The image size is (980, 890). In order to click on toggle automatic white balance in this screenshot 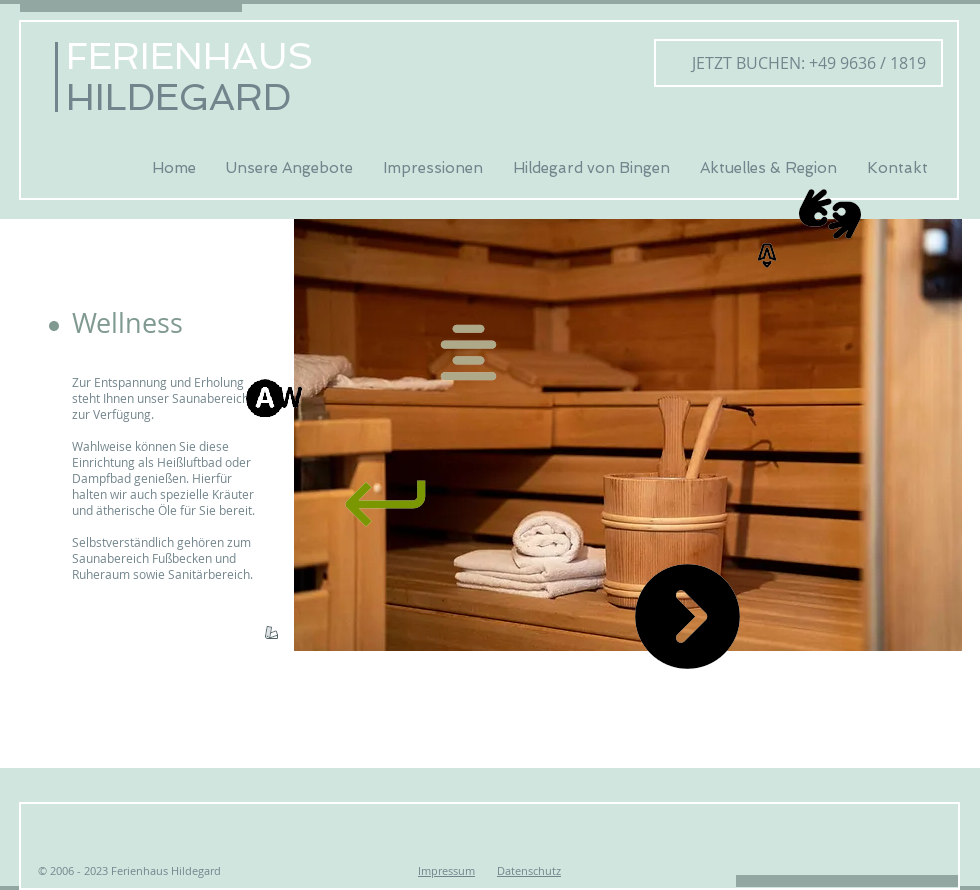, I will do `click(274, 398)`.